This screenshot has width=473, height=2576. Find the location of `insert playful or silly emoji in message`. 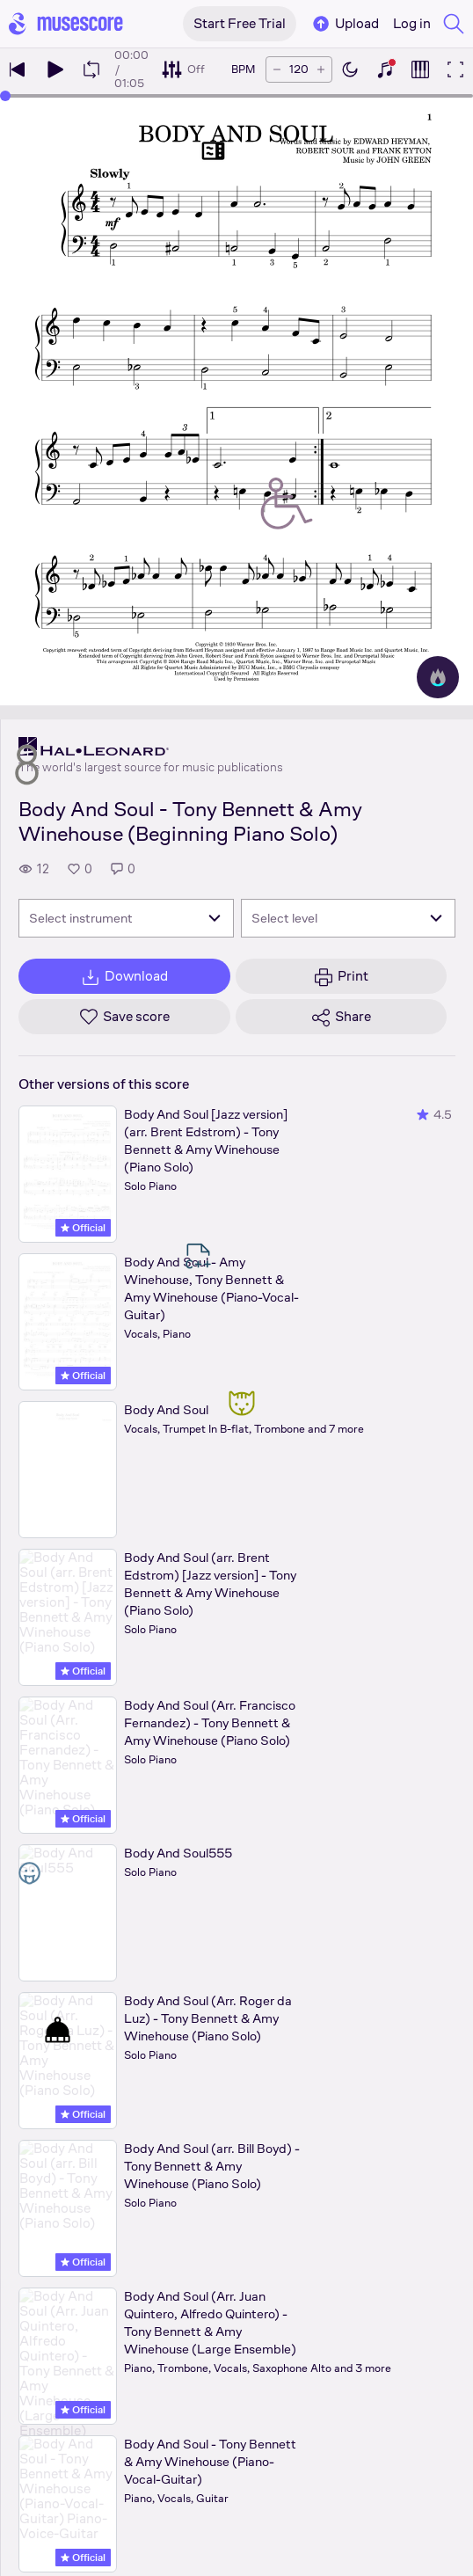

insert playful or silly emoji in message is located at coordinates (29, 1872).